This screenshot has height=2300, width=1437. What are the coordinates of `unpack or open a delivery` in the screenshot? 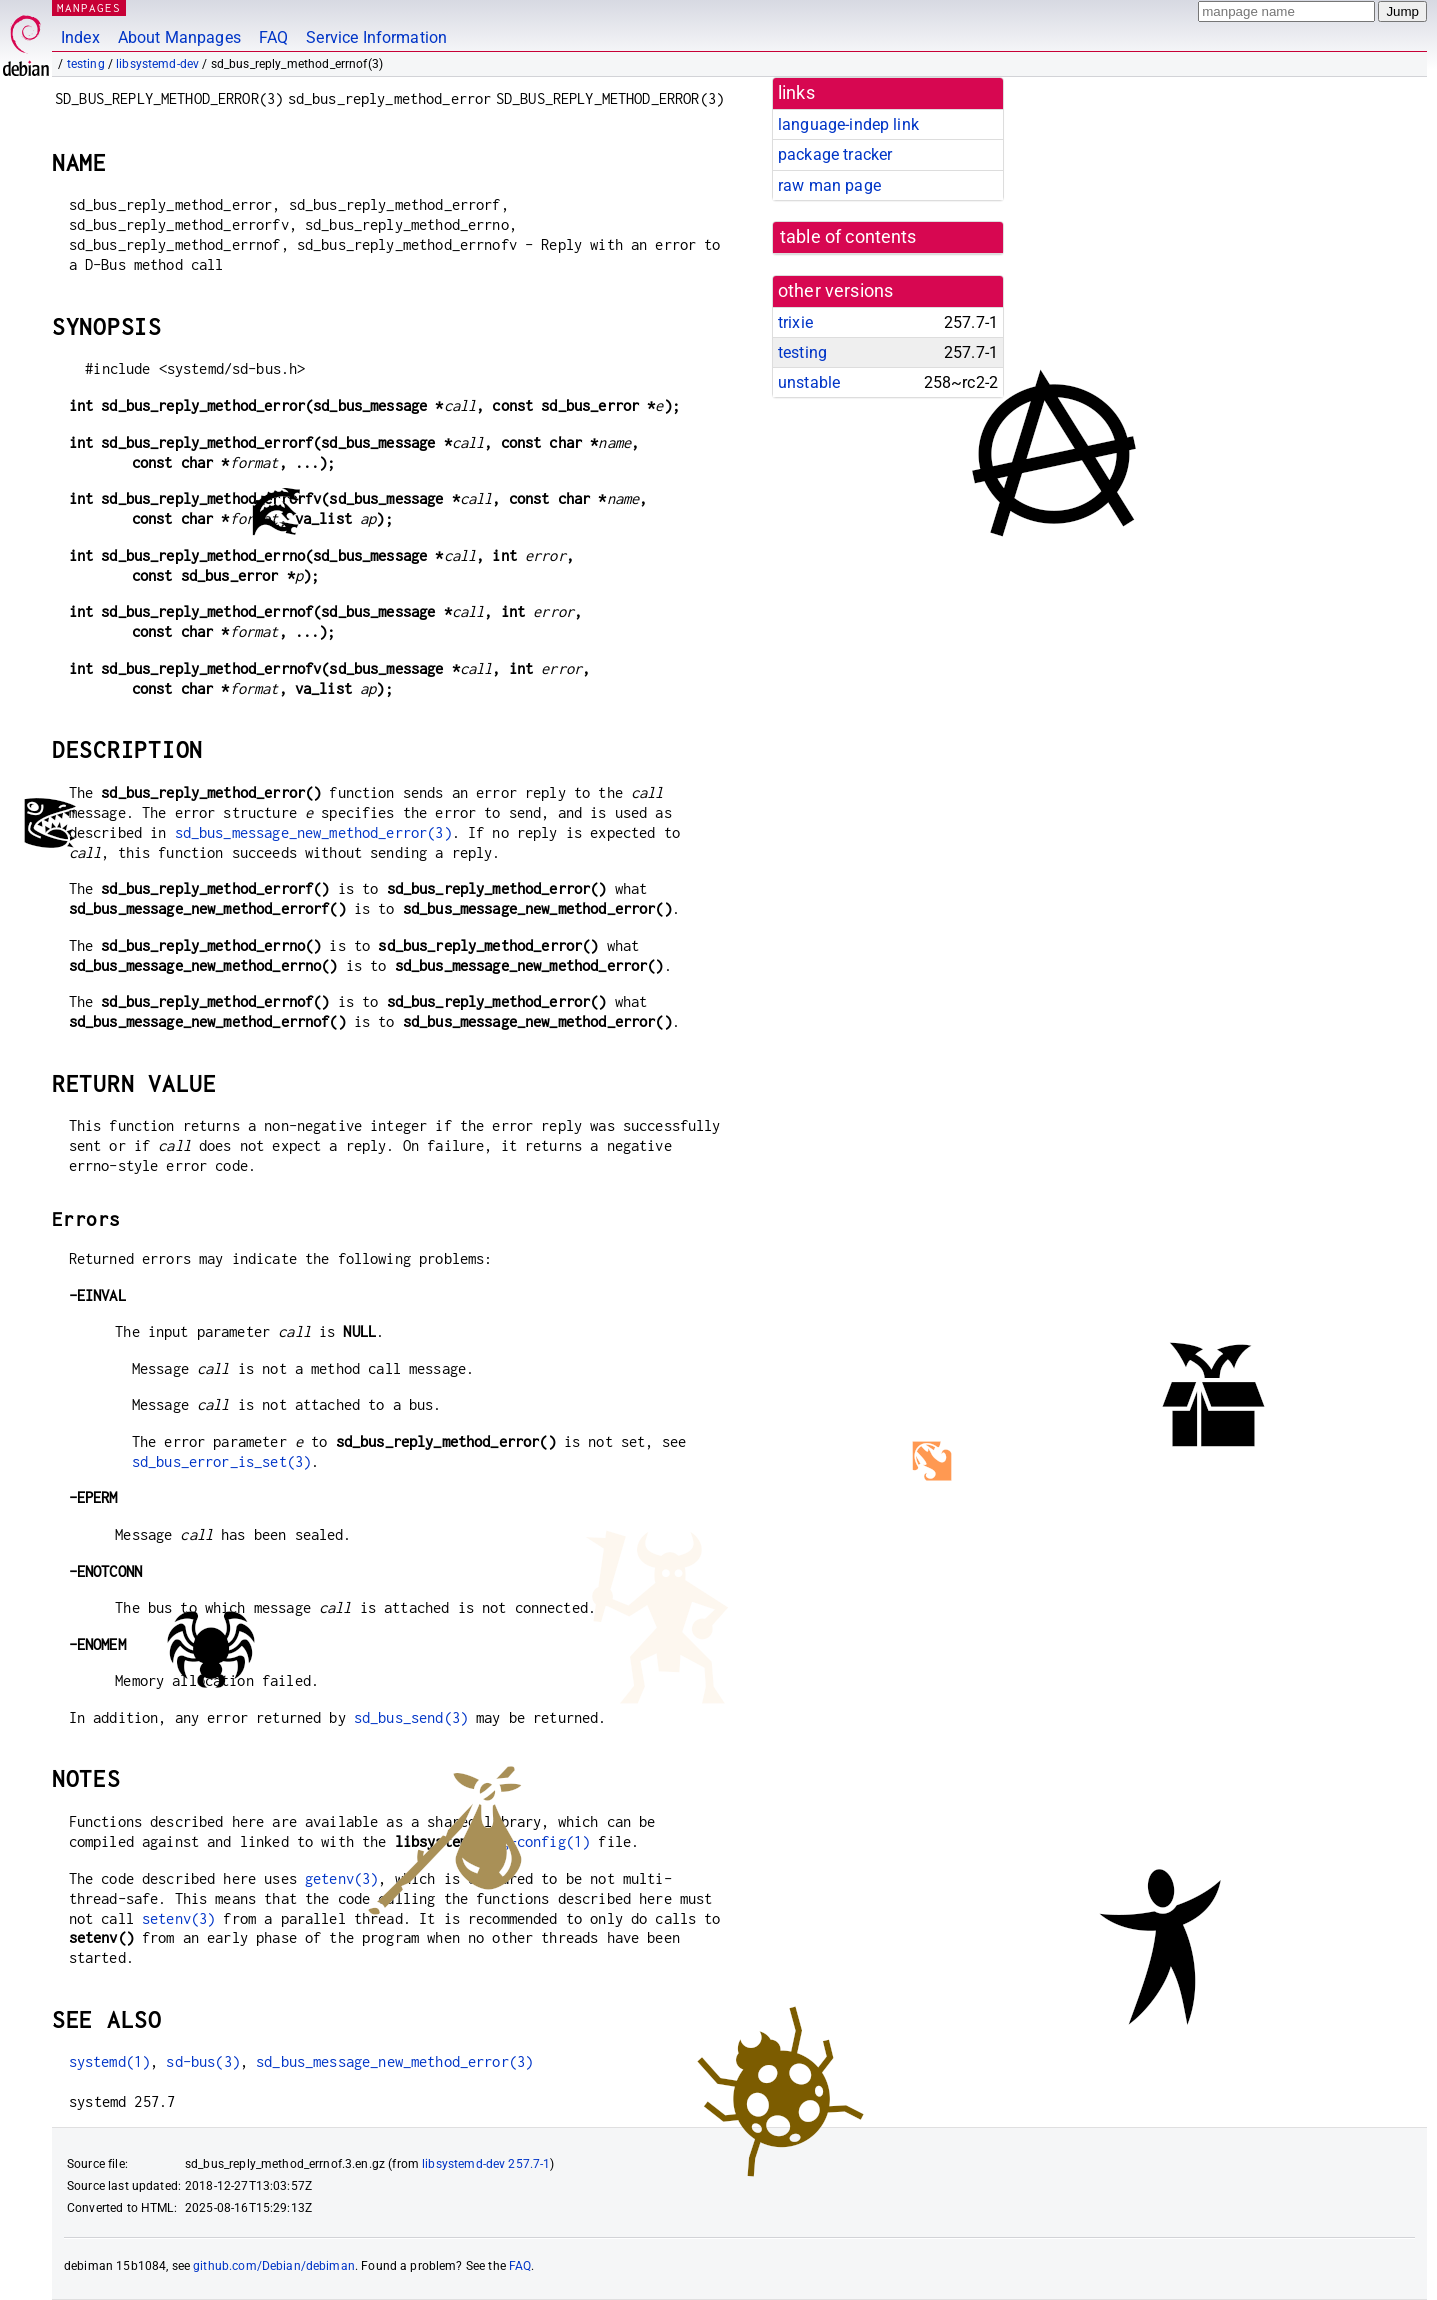 It's located at (1213, 1394).